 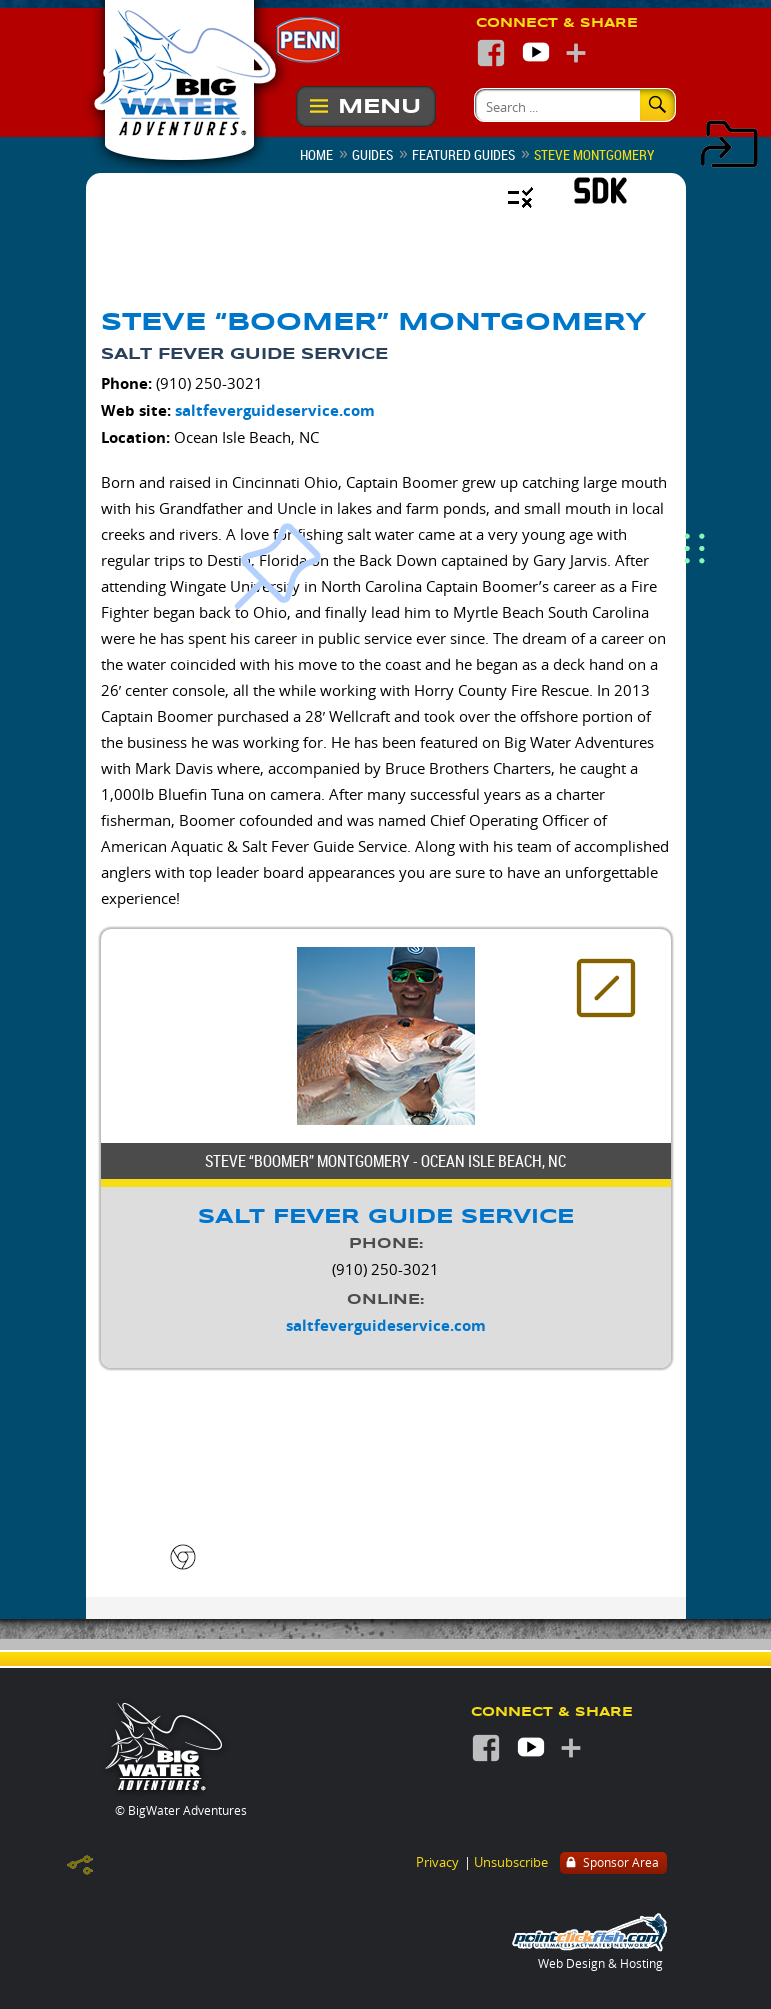 I want to click on indicates an ignored file in a diff view, so click(x=606, y=988).